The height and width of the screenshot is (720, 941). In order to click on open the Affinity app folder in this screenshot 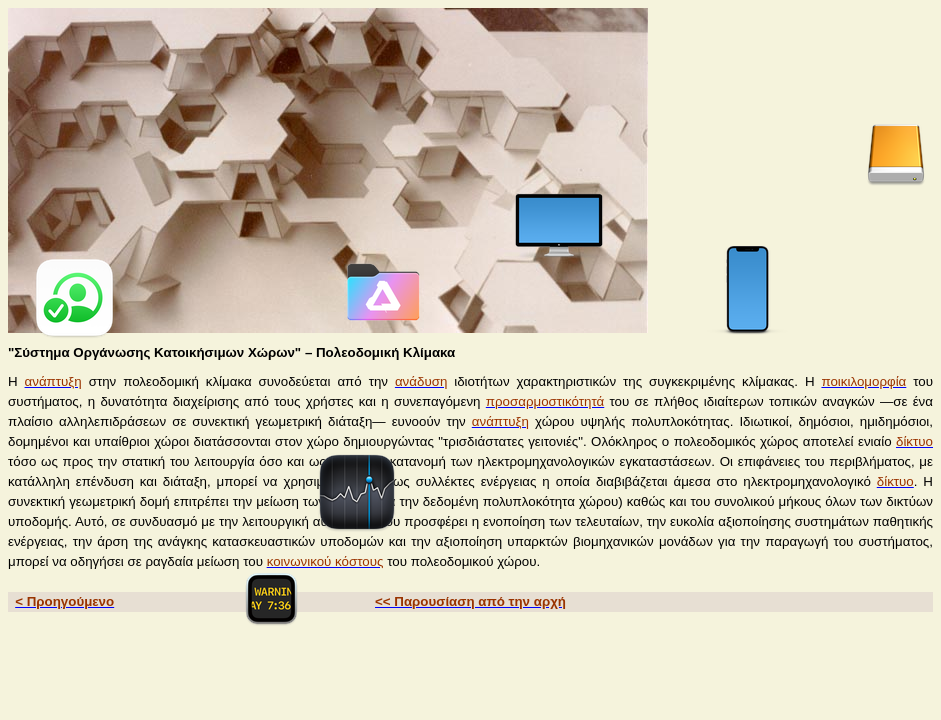, I will do `click(383, 294)`.